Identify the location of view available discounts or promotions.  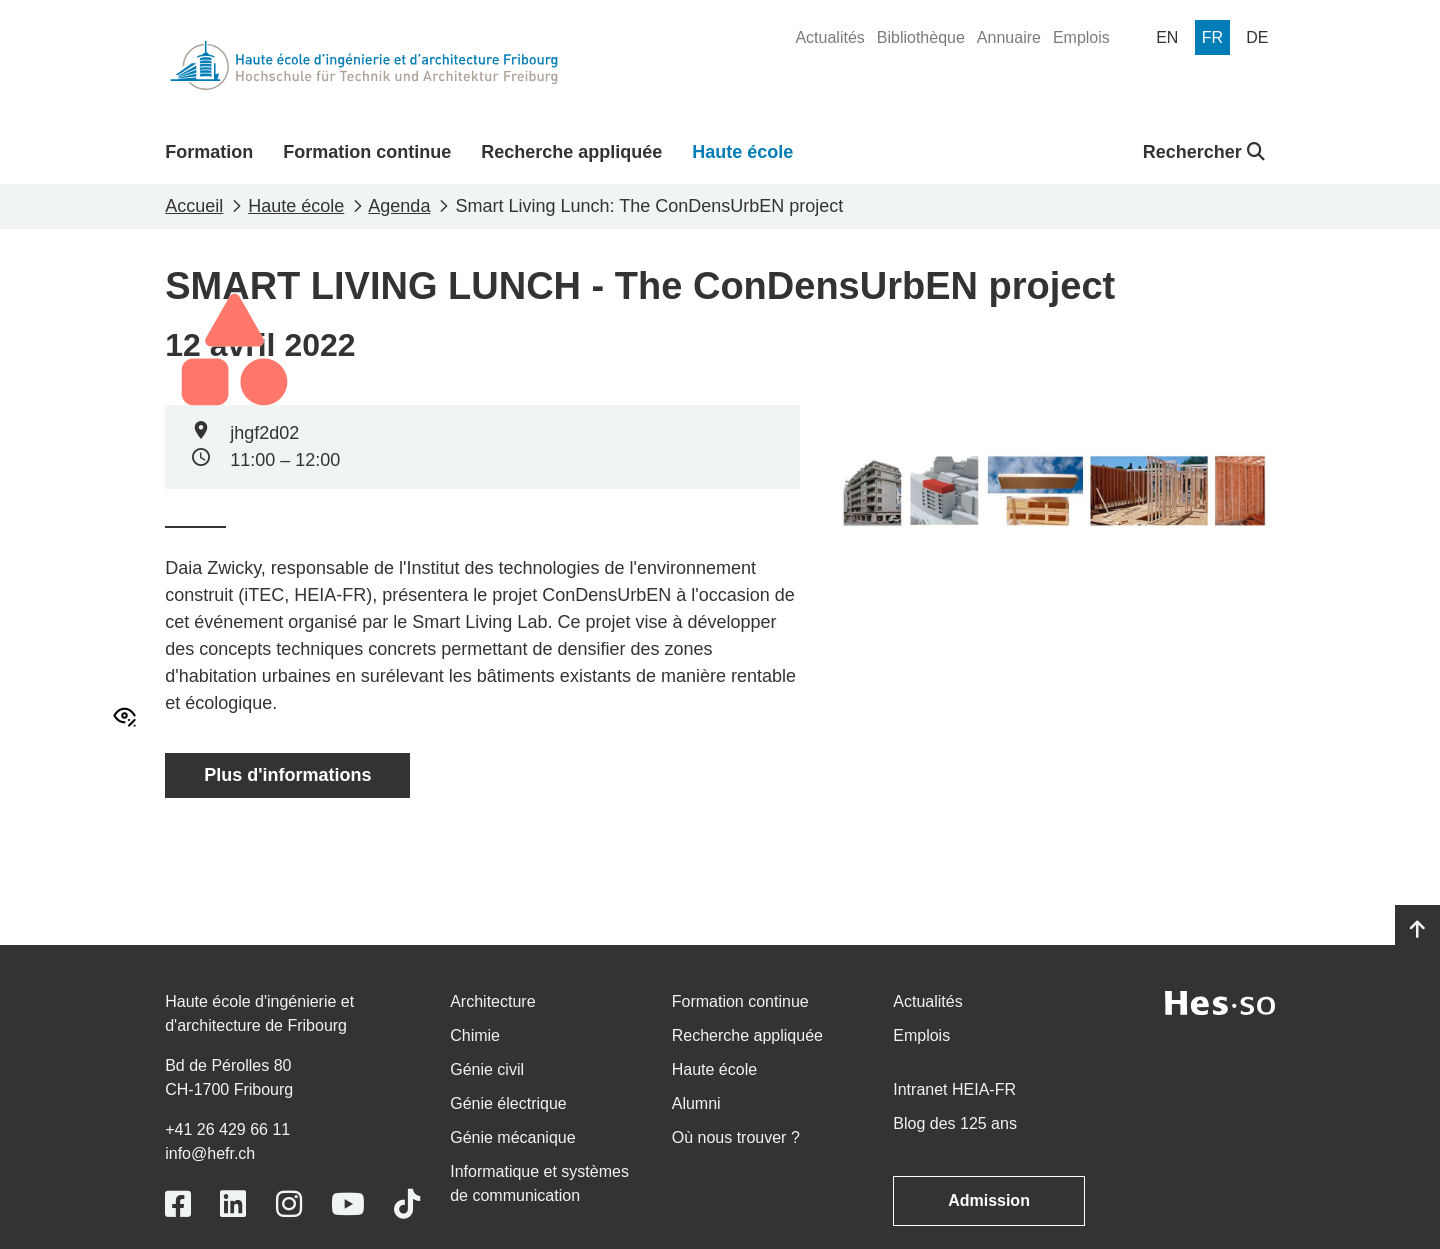
(124, 715).